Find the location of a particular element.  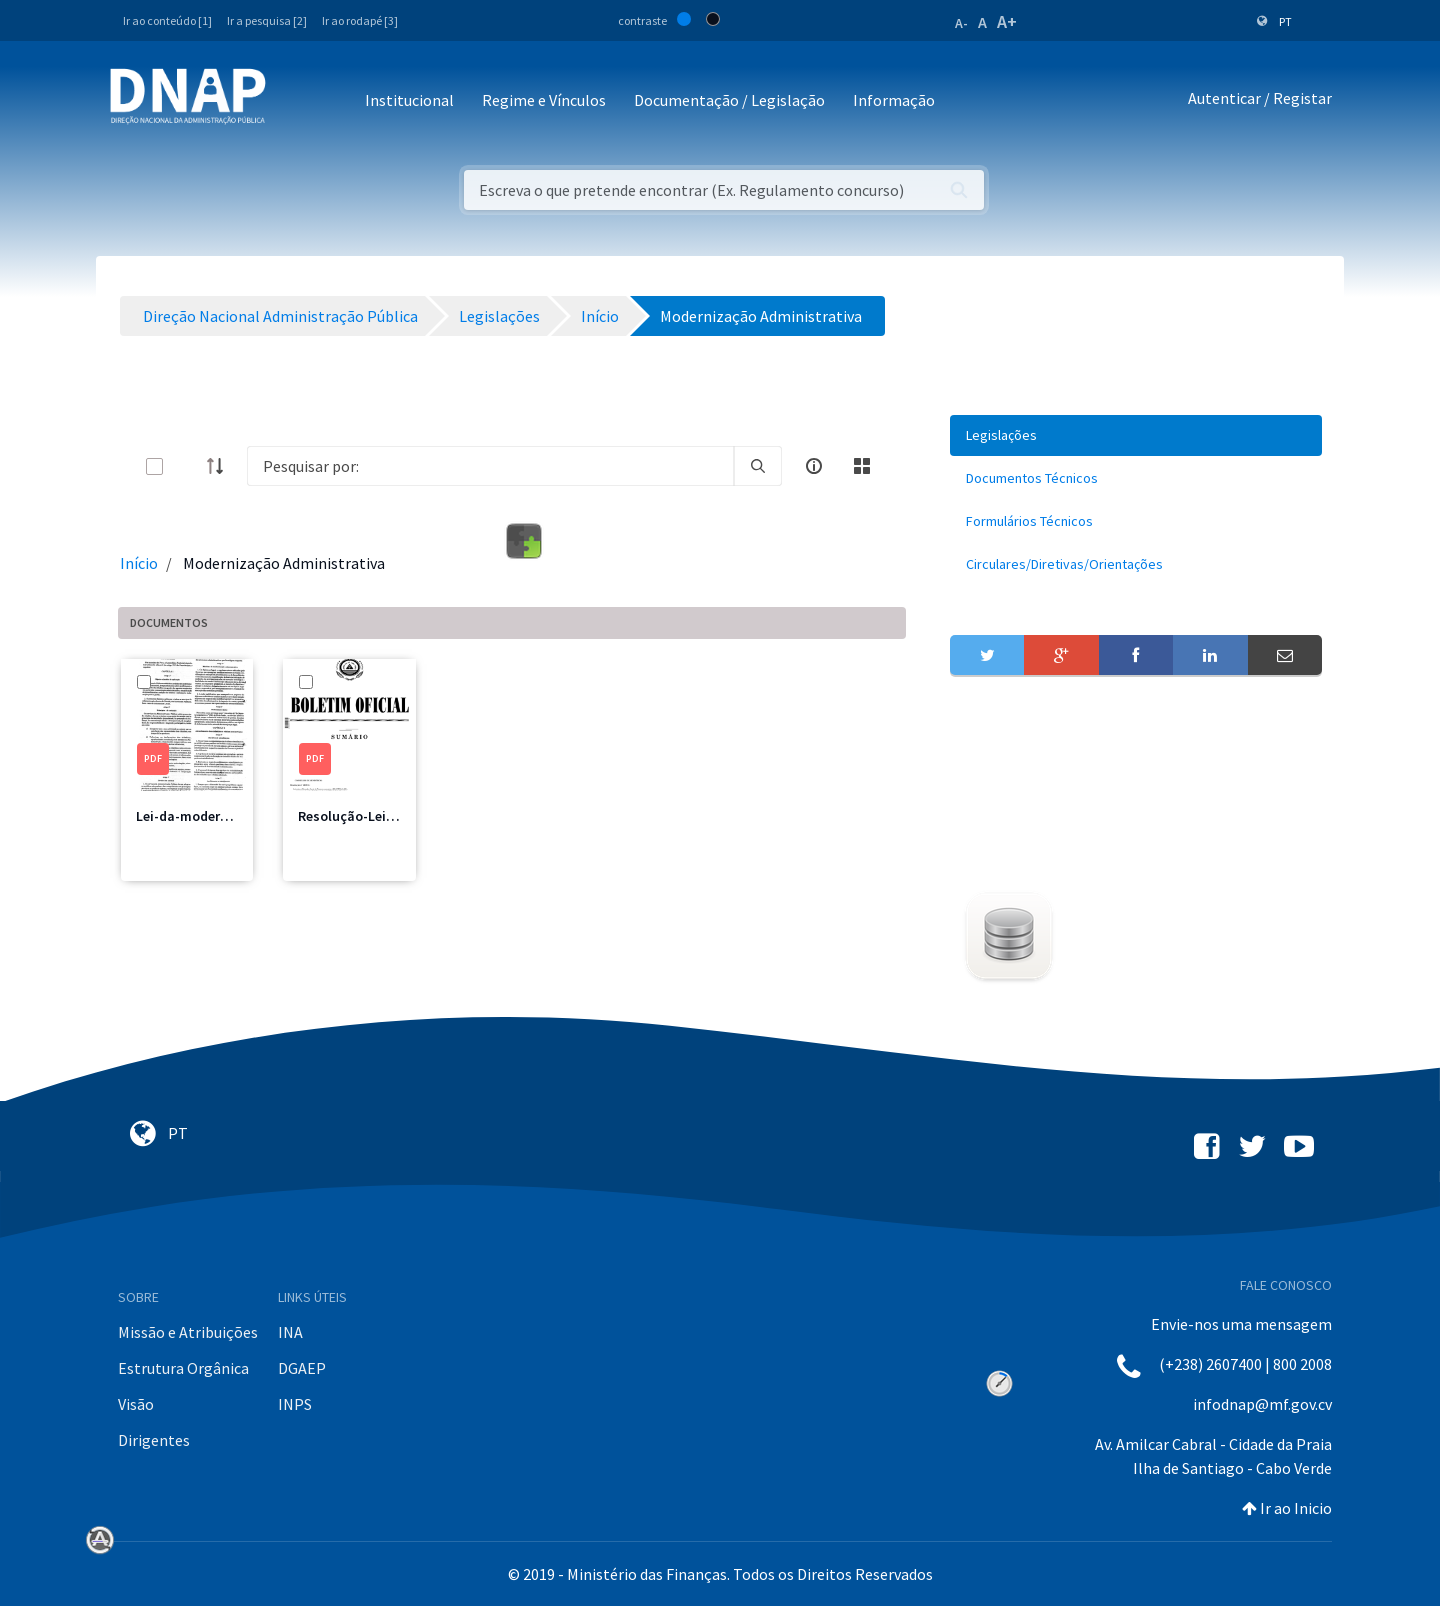

check for available system updates is located at coordinates (100, 1540).